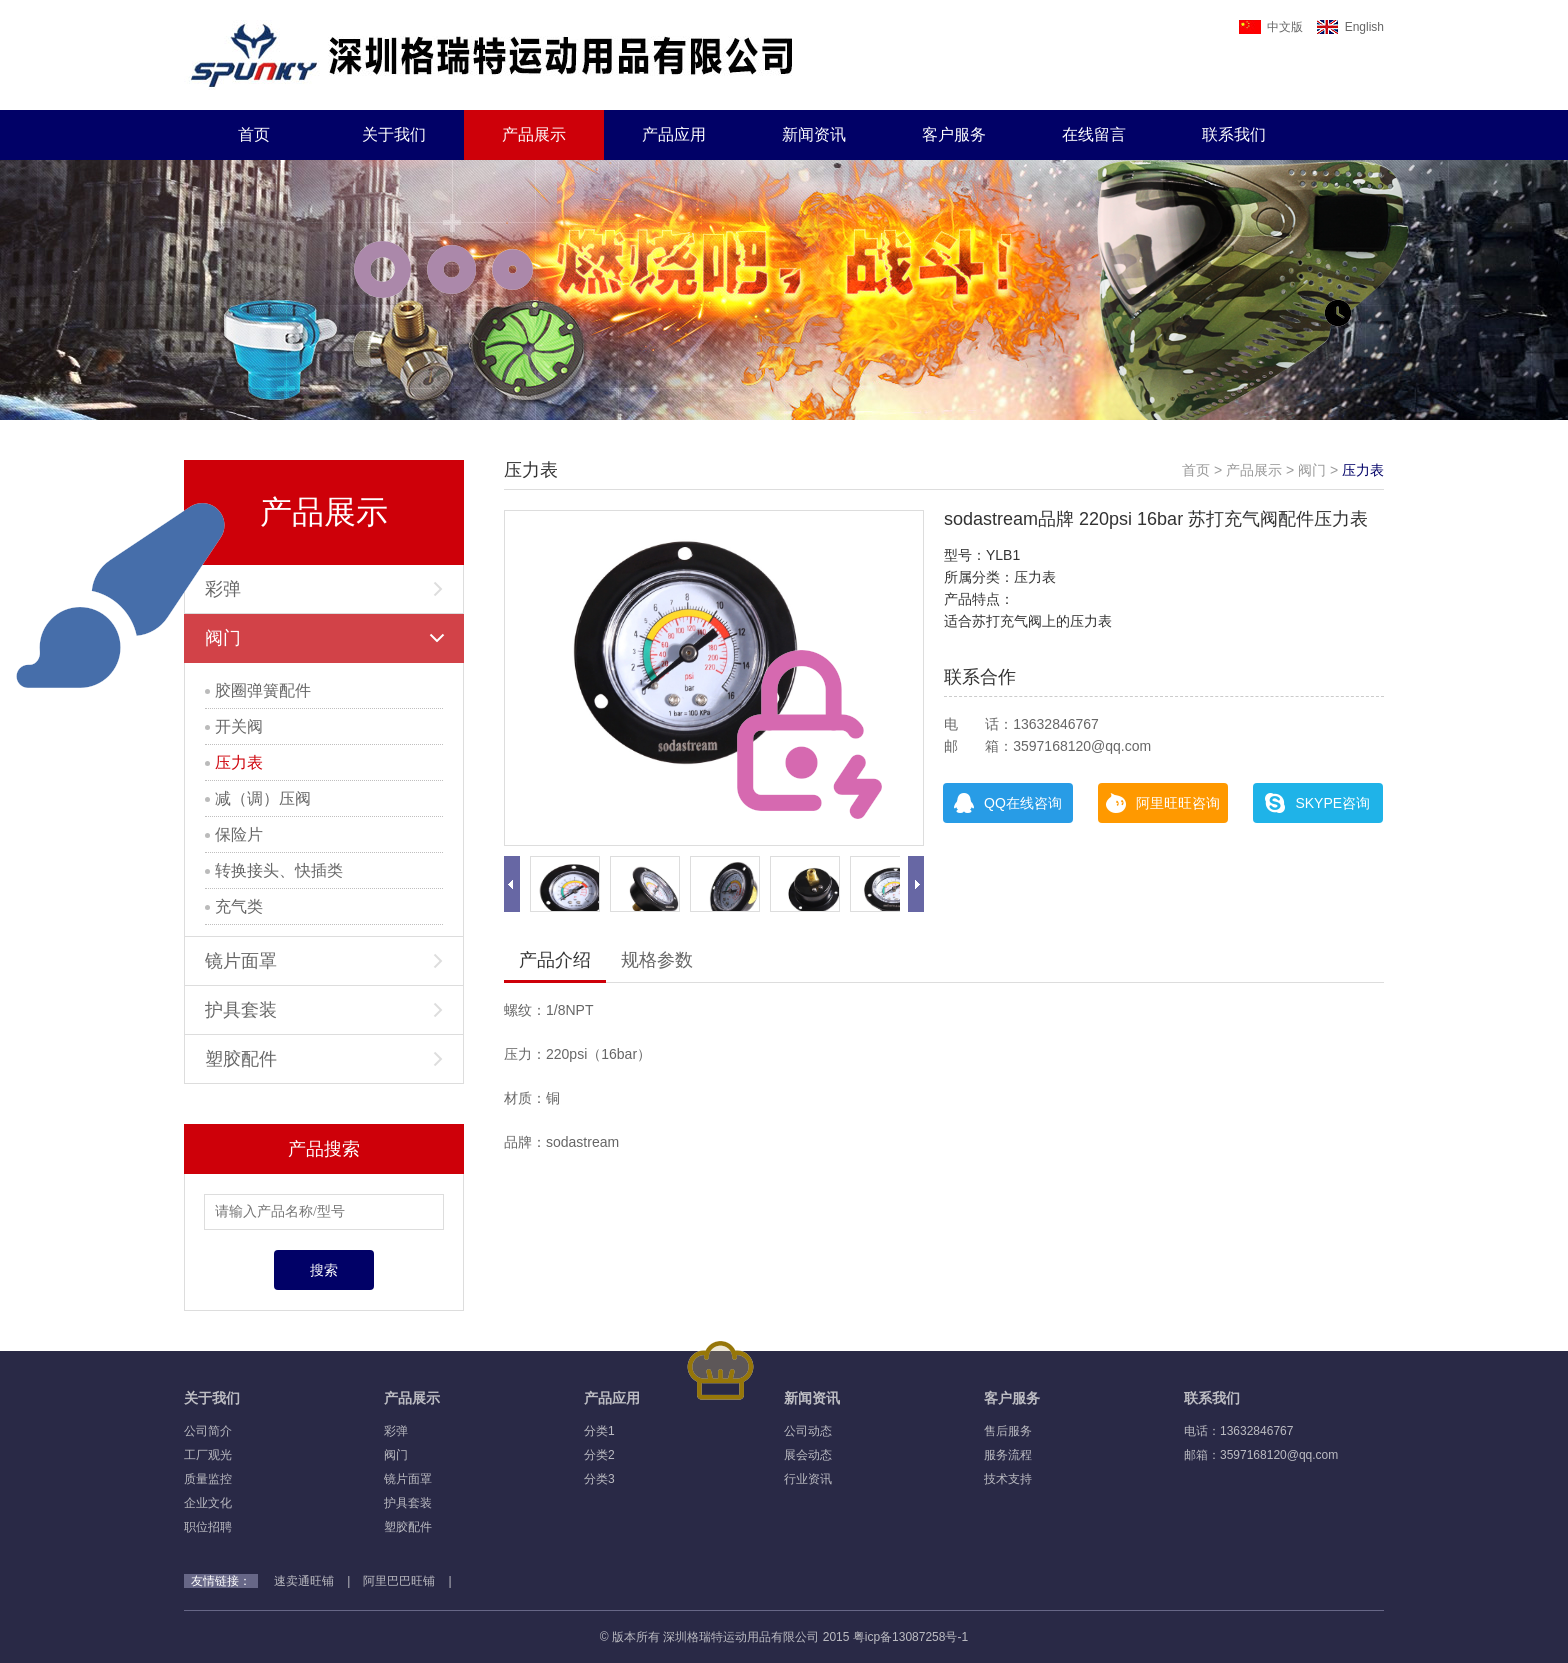 The width and height of the screenshot is (1568, 1663). Describe the element at coordinates (120, 595) in the screenshot. I see `access drawing or painting tools` at that location.